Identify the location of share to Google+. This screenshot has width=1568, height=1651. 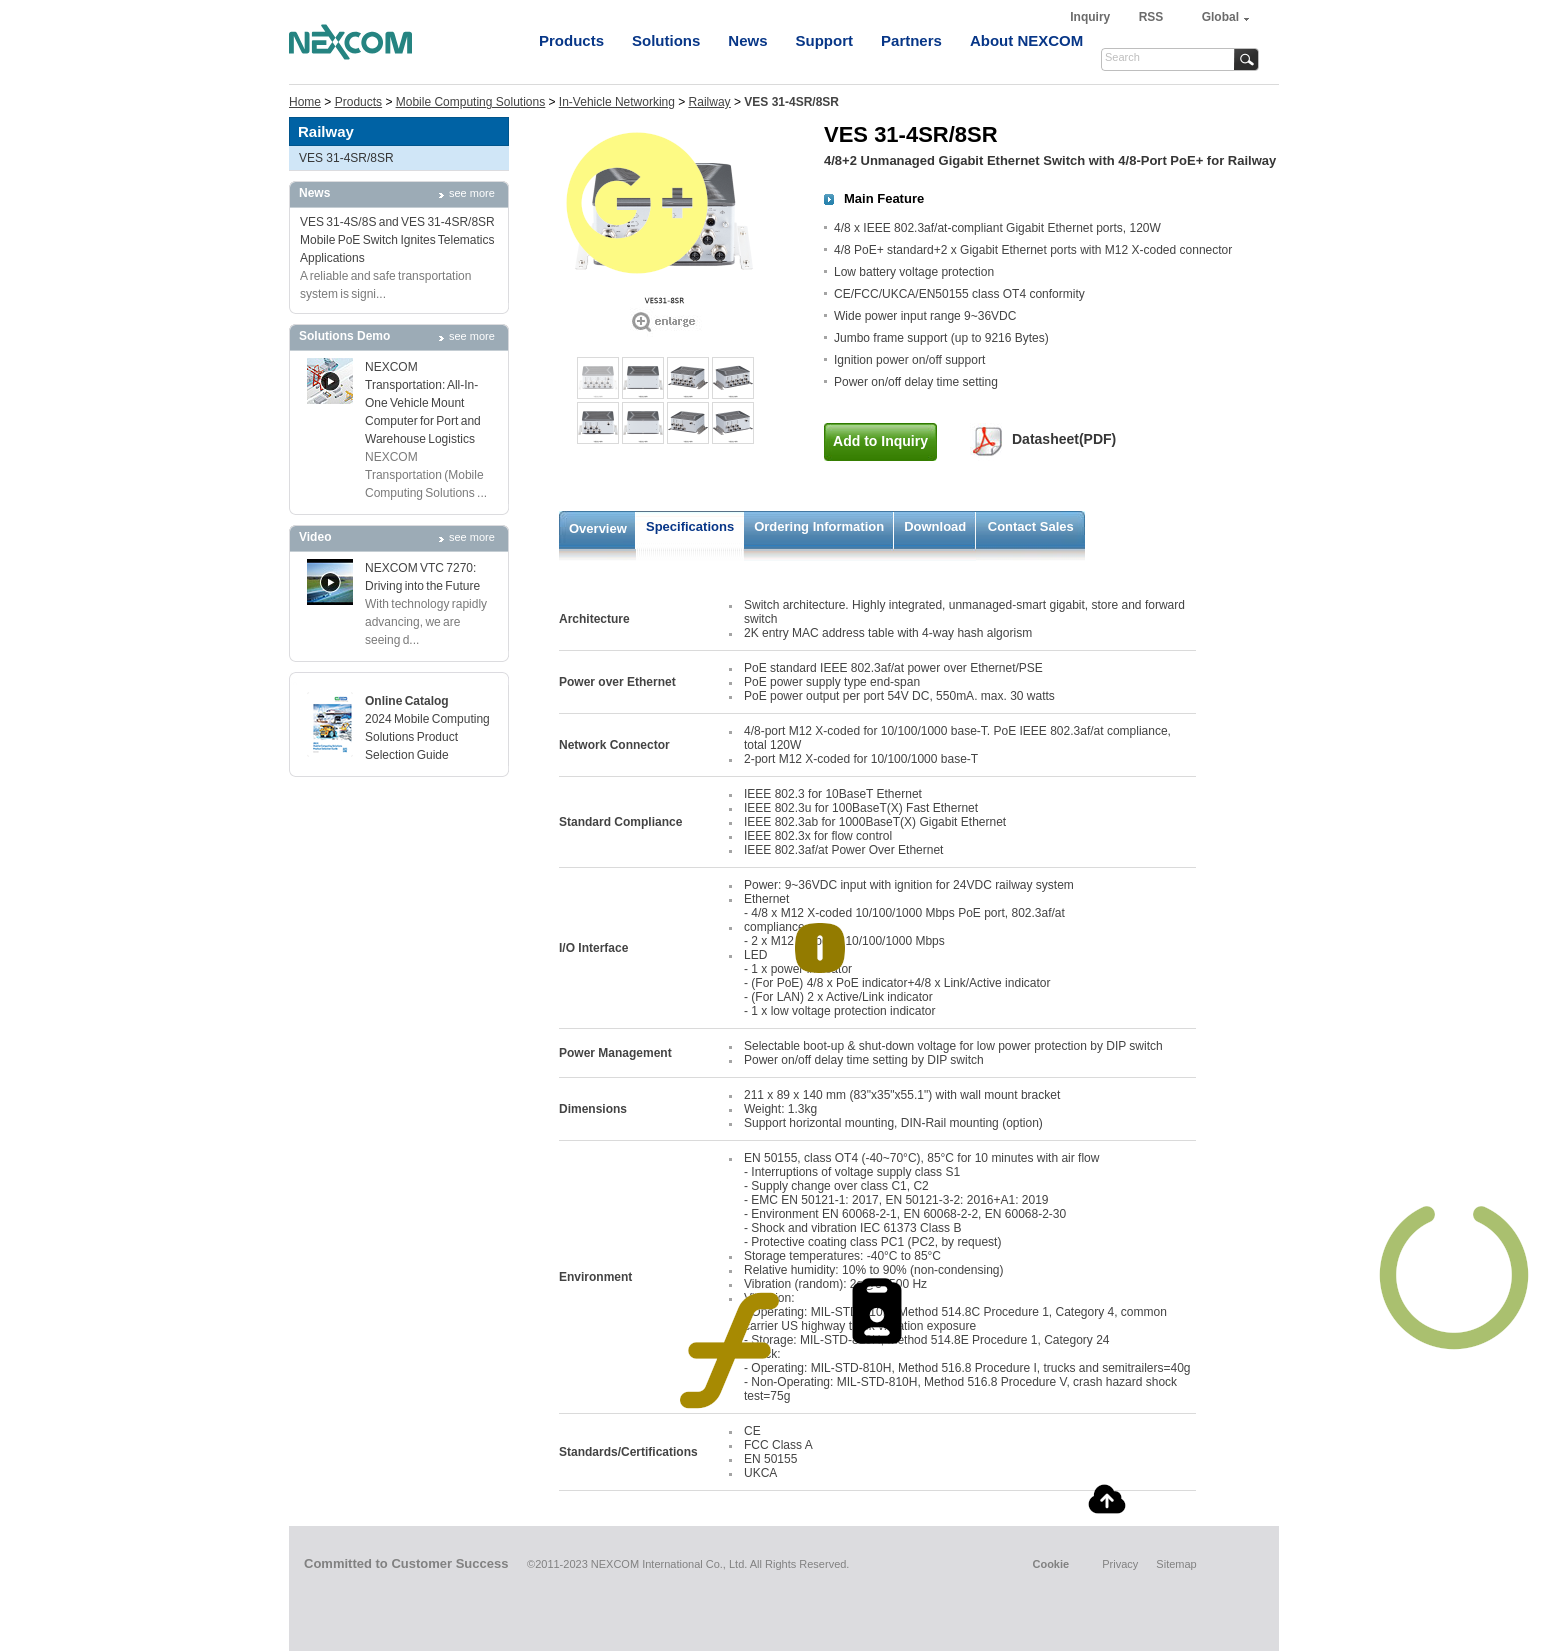
(637, 203).